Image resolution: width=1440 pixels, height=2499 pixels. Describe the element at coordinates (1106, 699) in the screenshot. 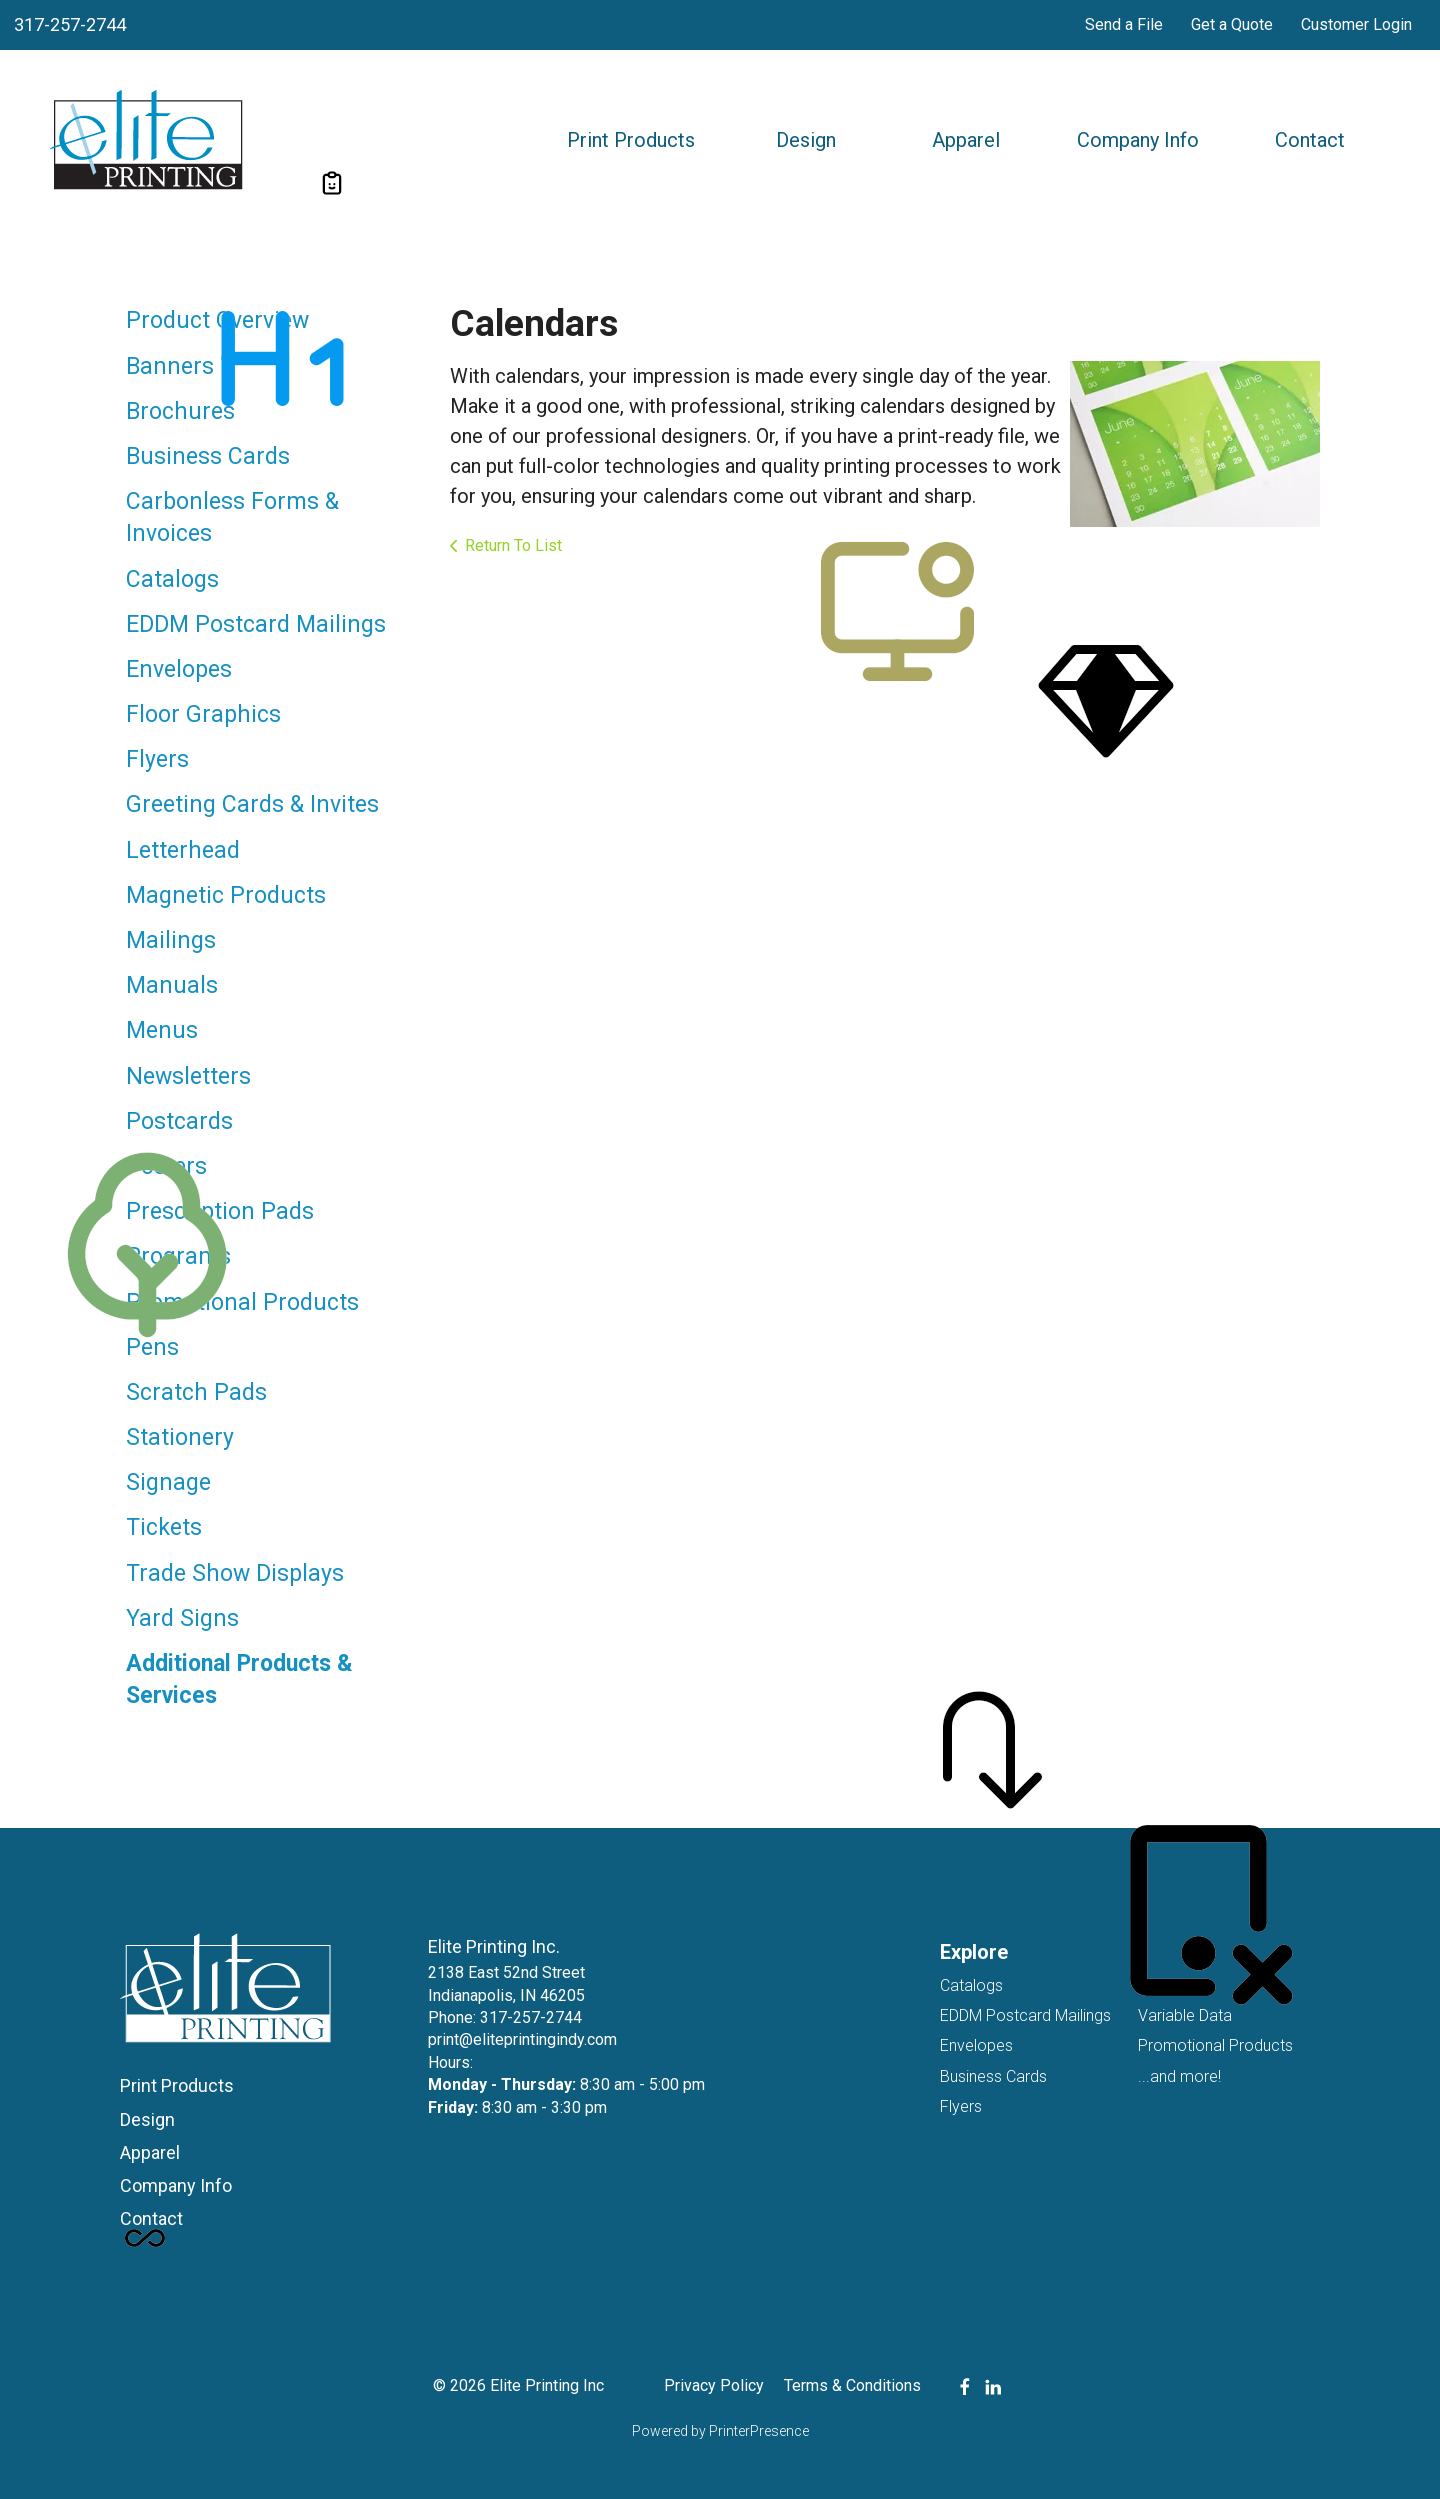

I see `open Sketch design application` at that location.